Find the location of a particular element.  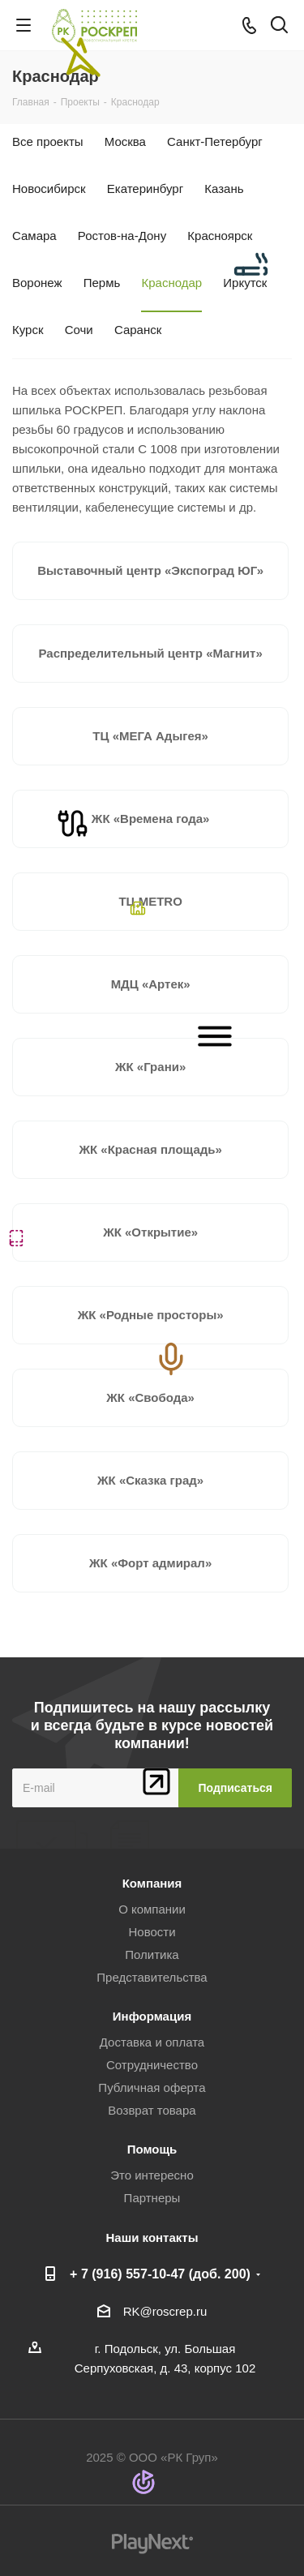

open link in a new window or tab is located at coordinates (156, 1781).